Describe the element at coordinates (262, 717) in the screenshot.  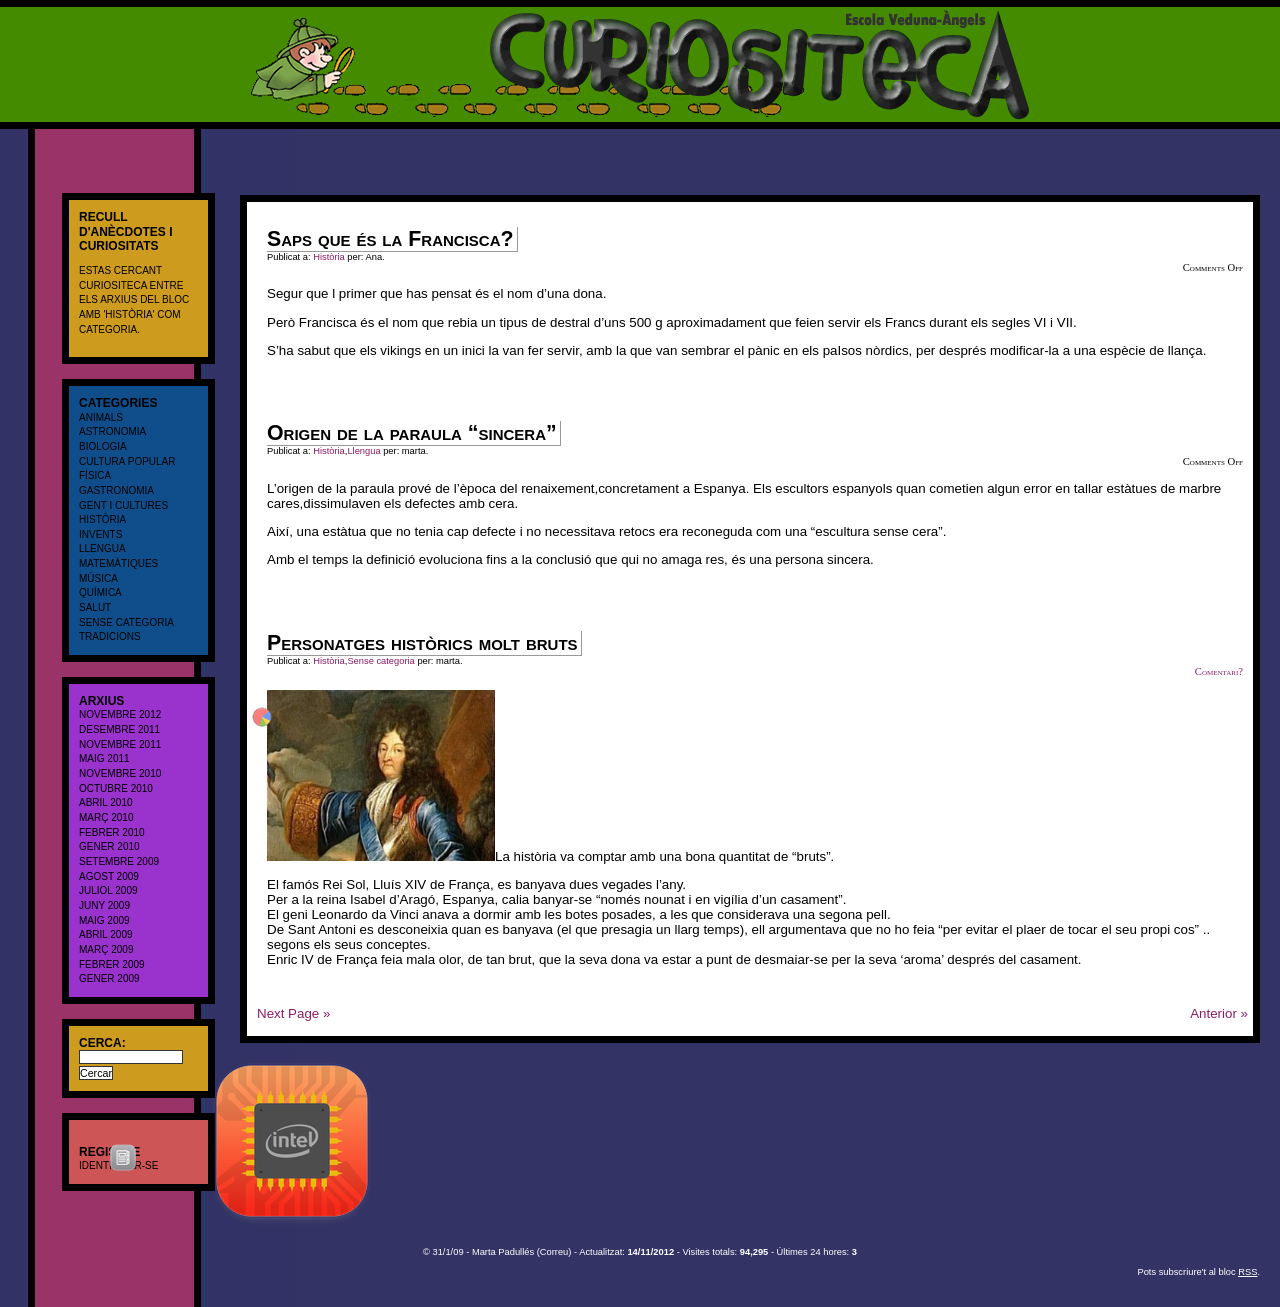
I see `open baobab disk usage analyzer` at that location.